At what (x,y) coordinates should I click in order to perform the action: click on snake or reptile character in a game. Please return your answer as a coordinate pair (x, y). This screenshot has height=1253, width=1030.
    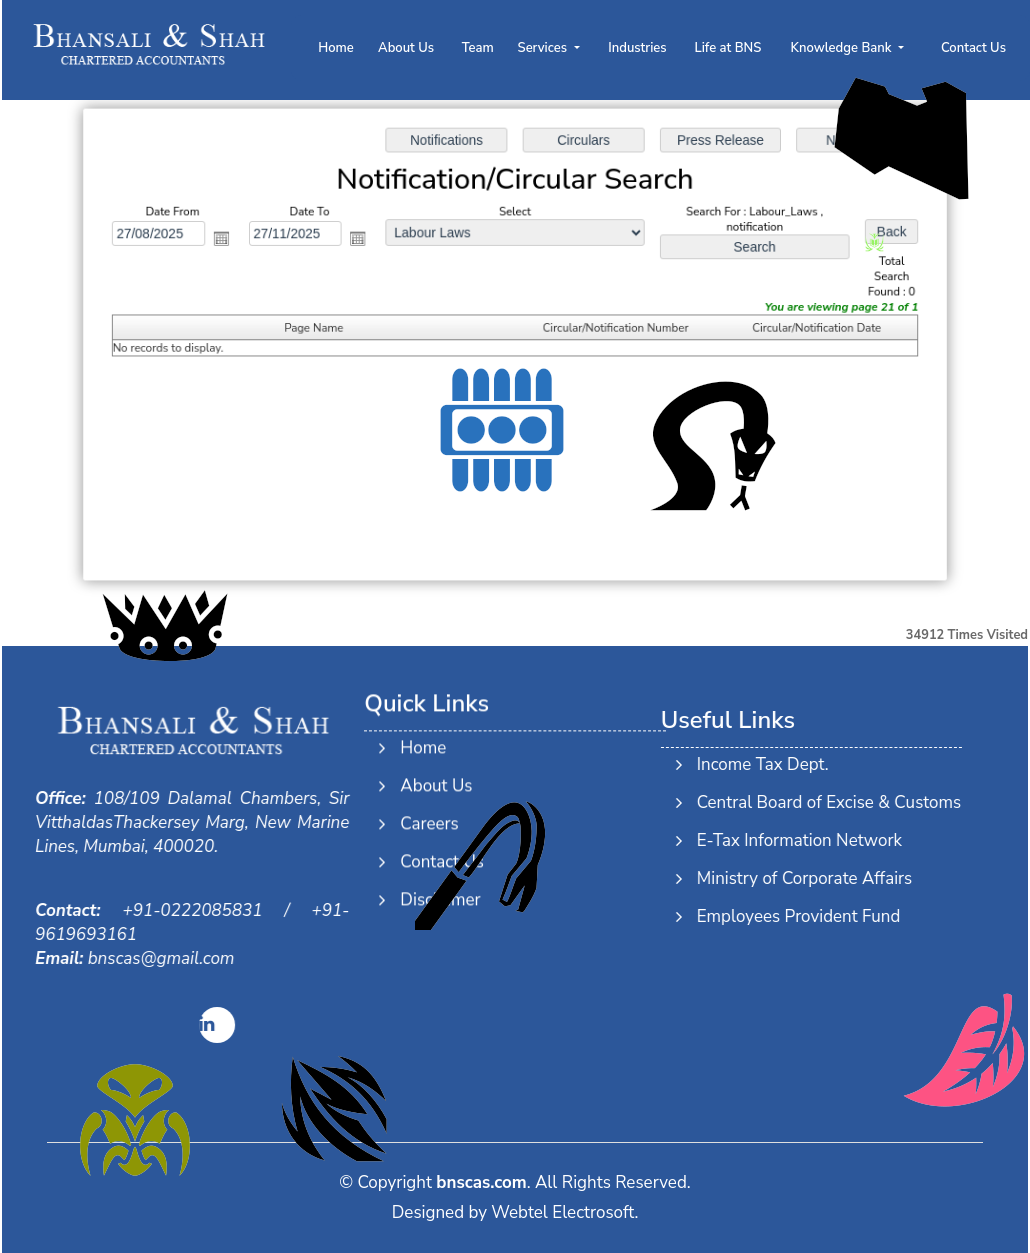
    Looking at the image, I should click on (713, 446).